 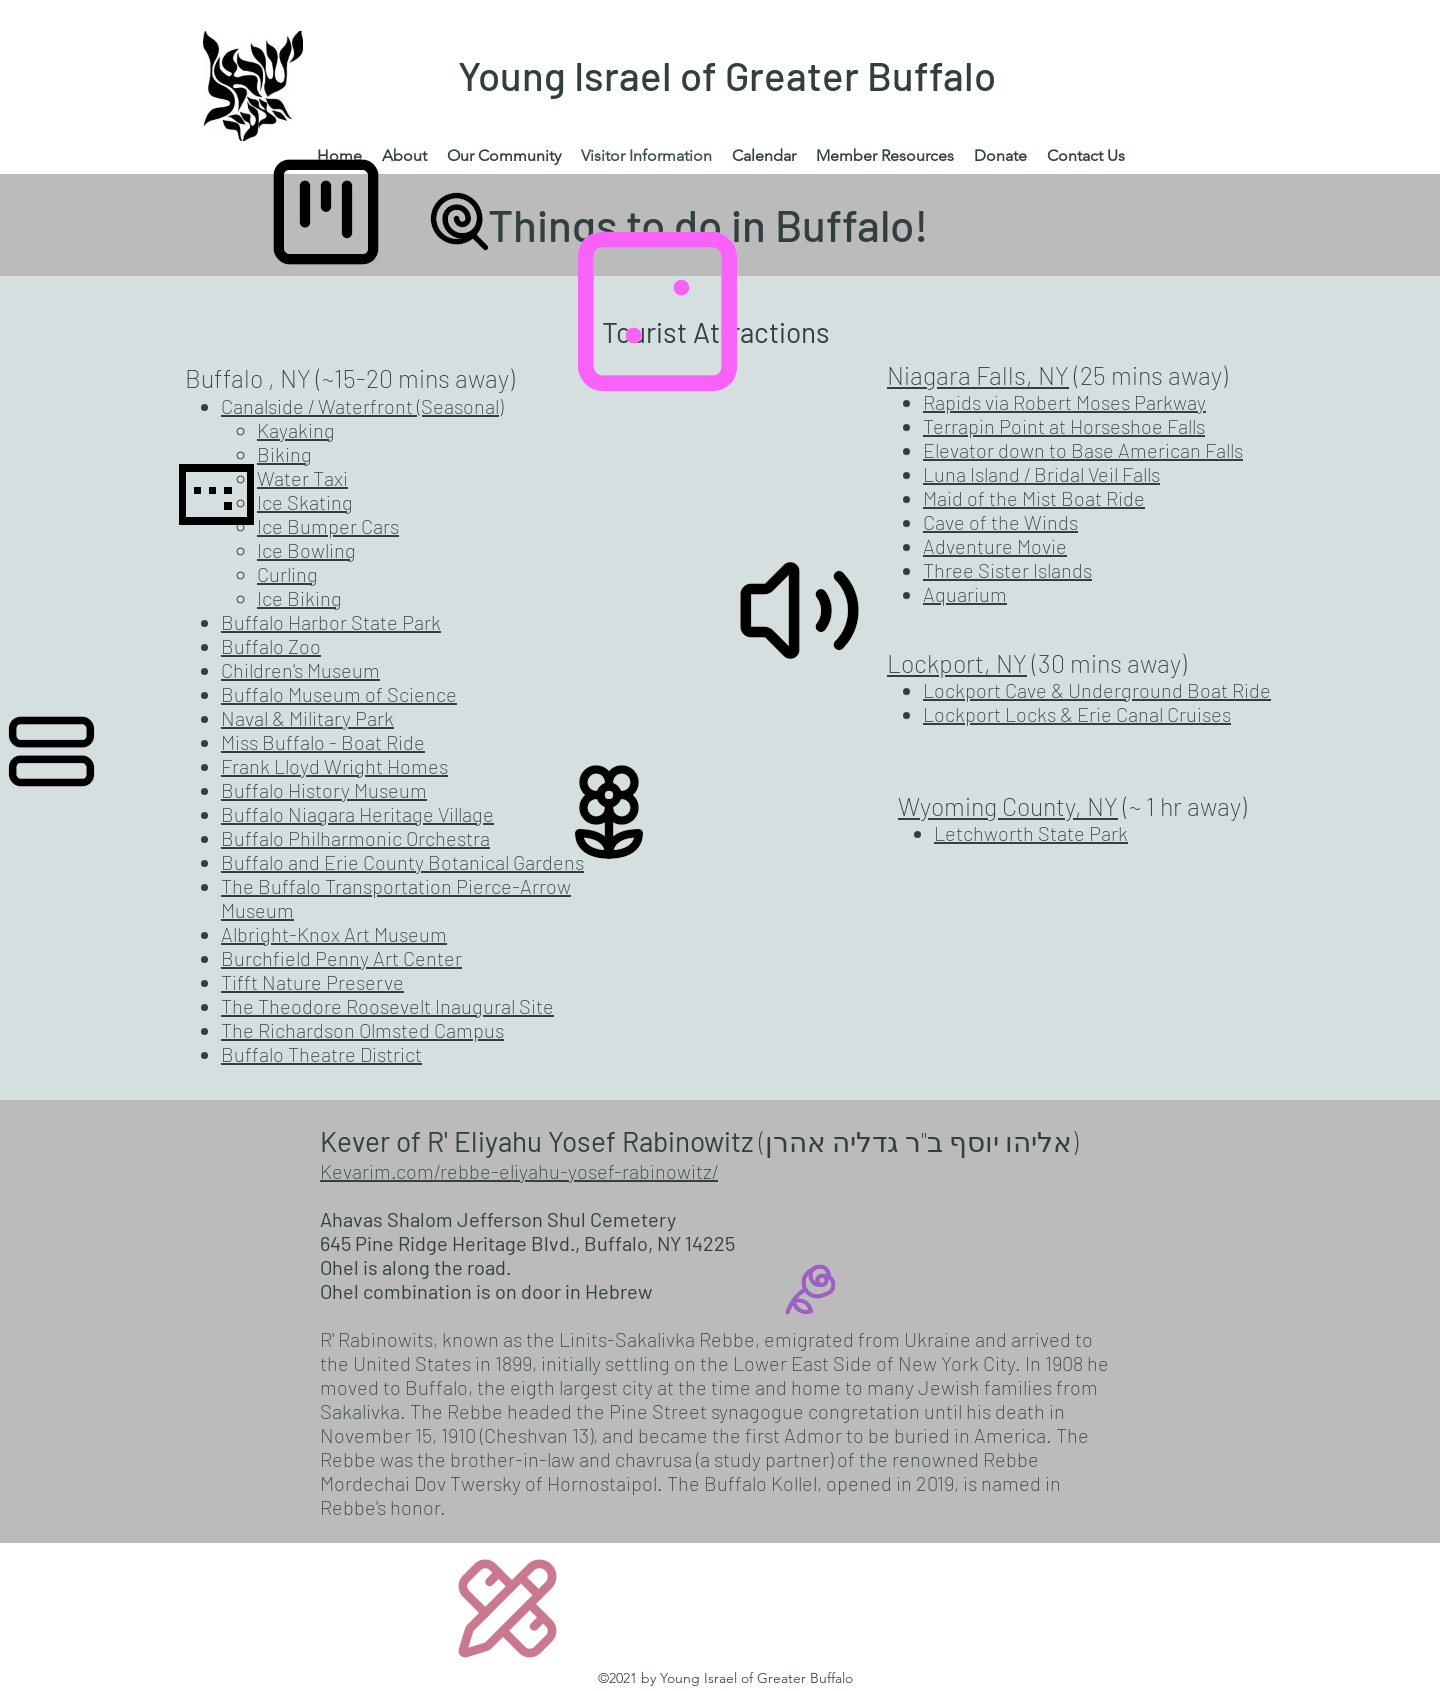 What do you see at coordinates (326, 212) in the screenshot?
I see `open kanban board view` at bounding box center [326, 212].